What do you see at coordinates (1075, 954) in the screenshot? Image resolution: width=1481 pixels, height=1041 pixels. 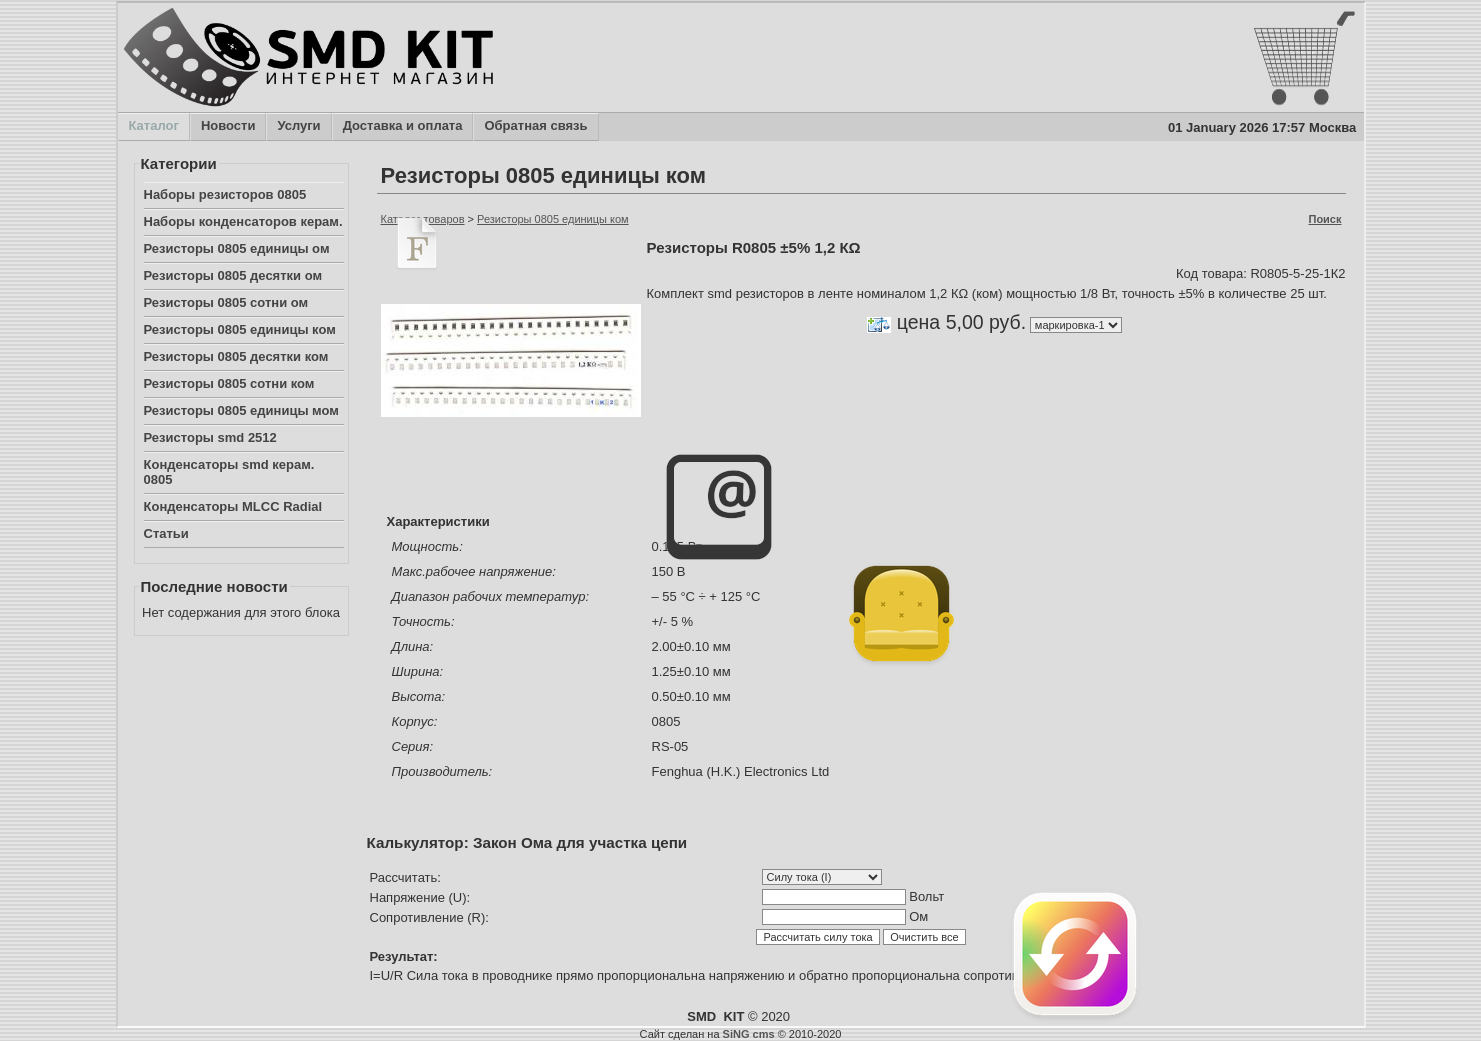 I see `open switcheroo image converter app` at bounding box center [1075, 954].